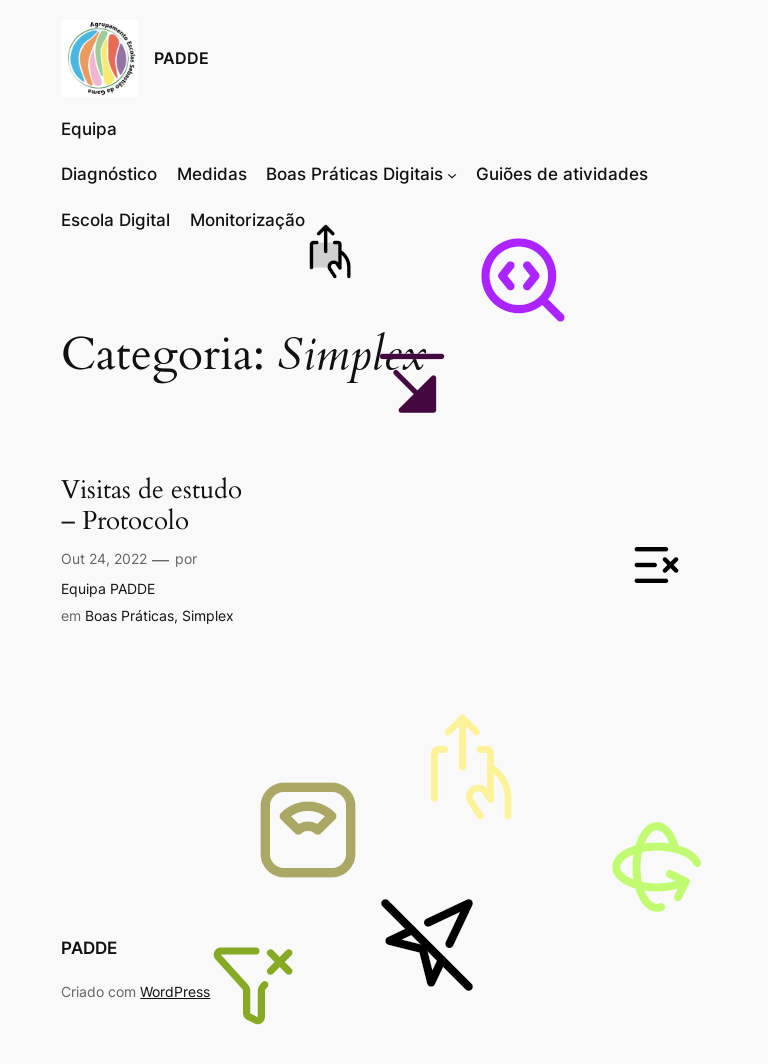  What do you see at coordinates (523, 280) in the screenshot?
I see `search through code or source files` at bounding box center [523, 280].